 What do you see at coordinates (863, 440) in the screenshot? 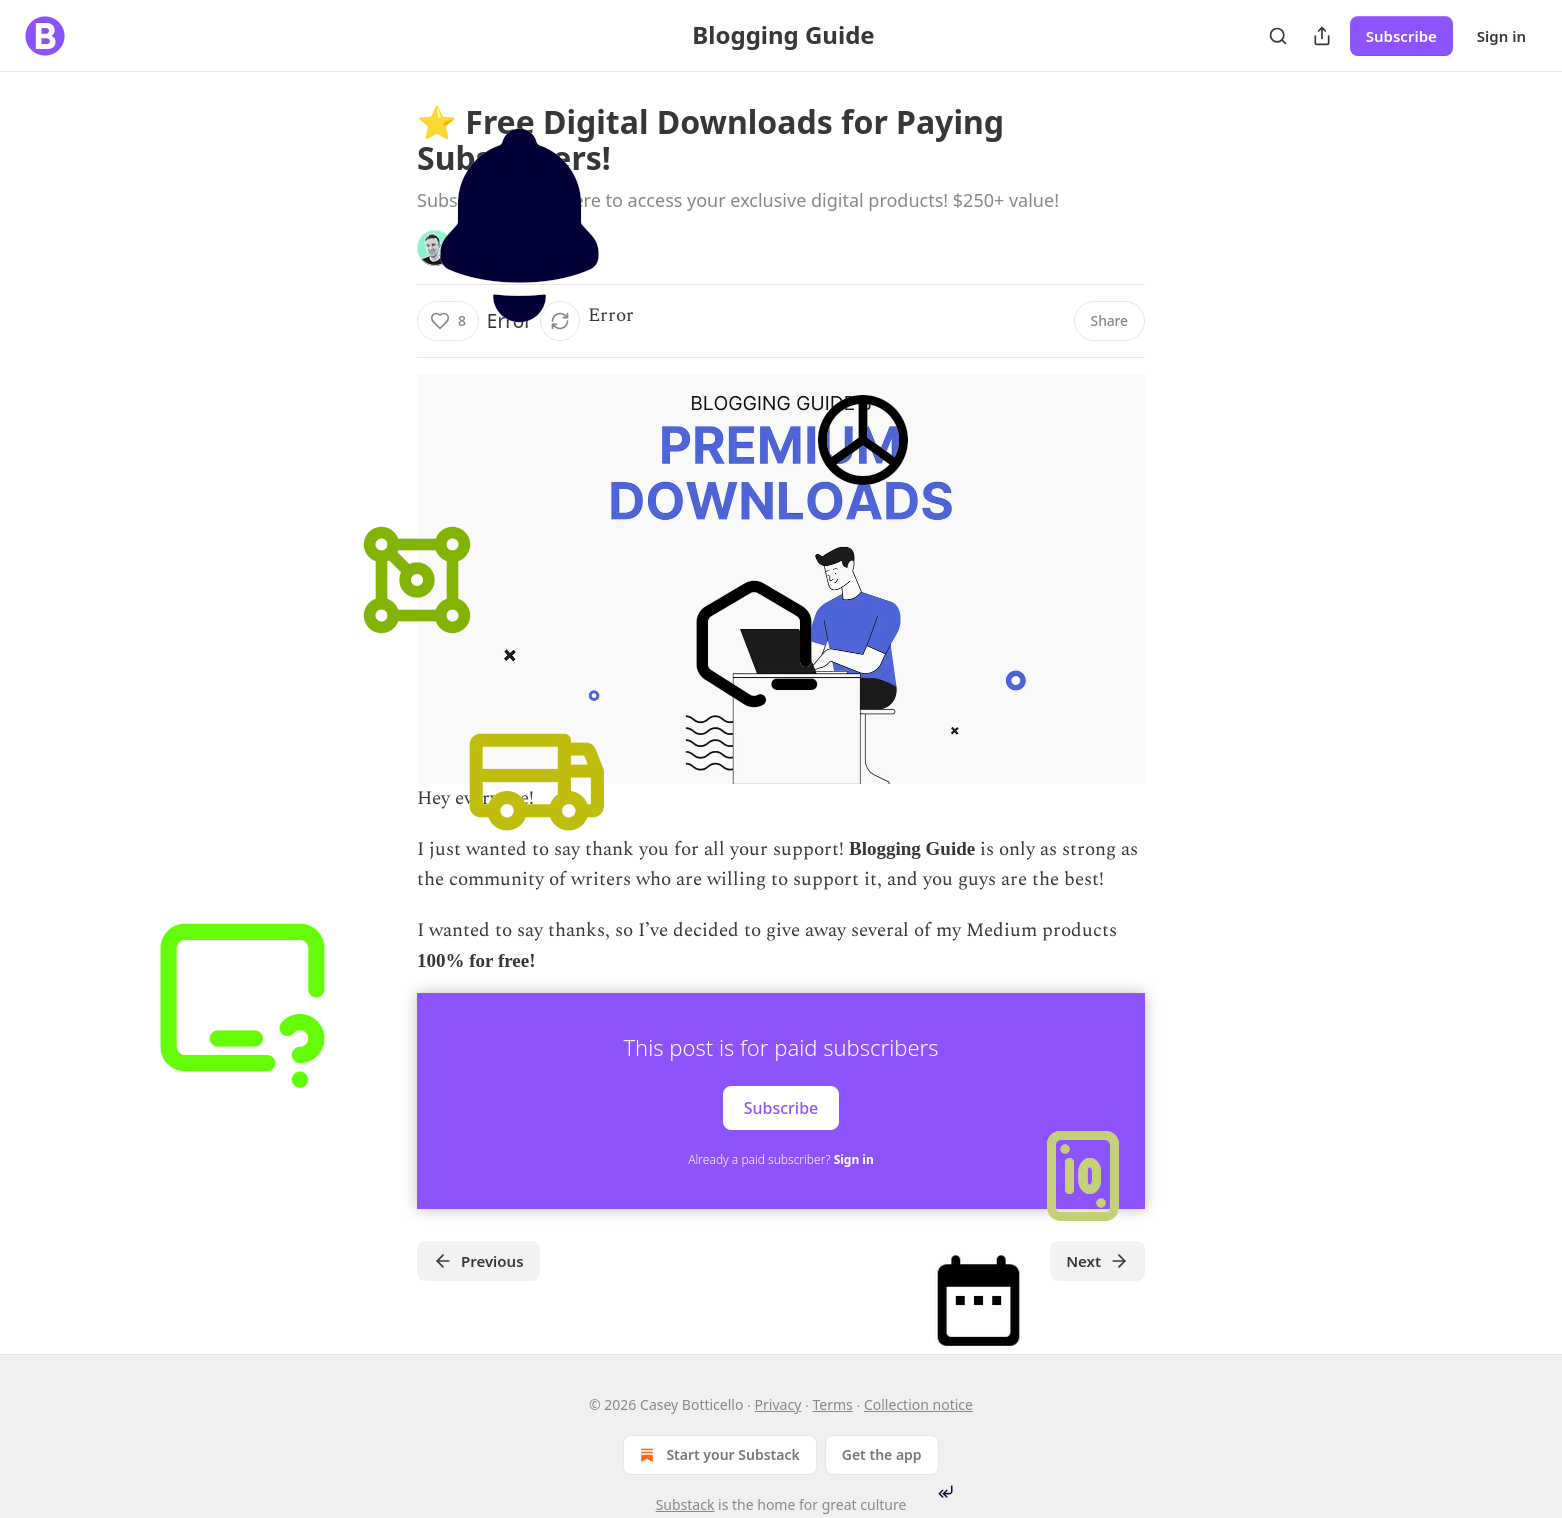
I see `mercedes-benz brand logo` at bounding box center [863, 440].